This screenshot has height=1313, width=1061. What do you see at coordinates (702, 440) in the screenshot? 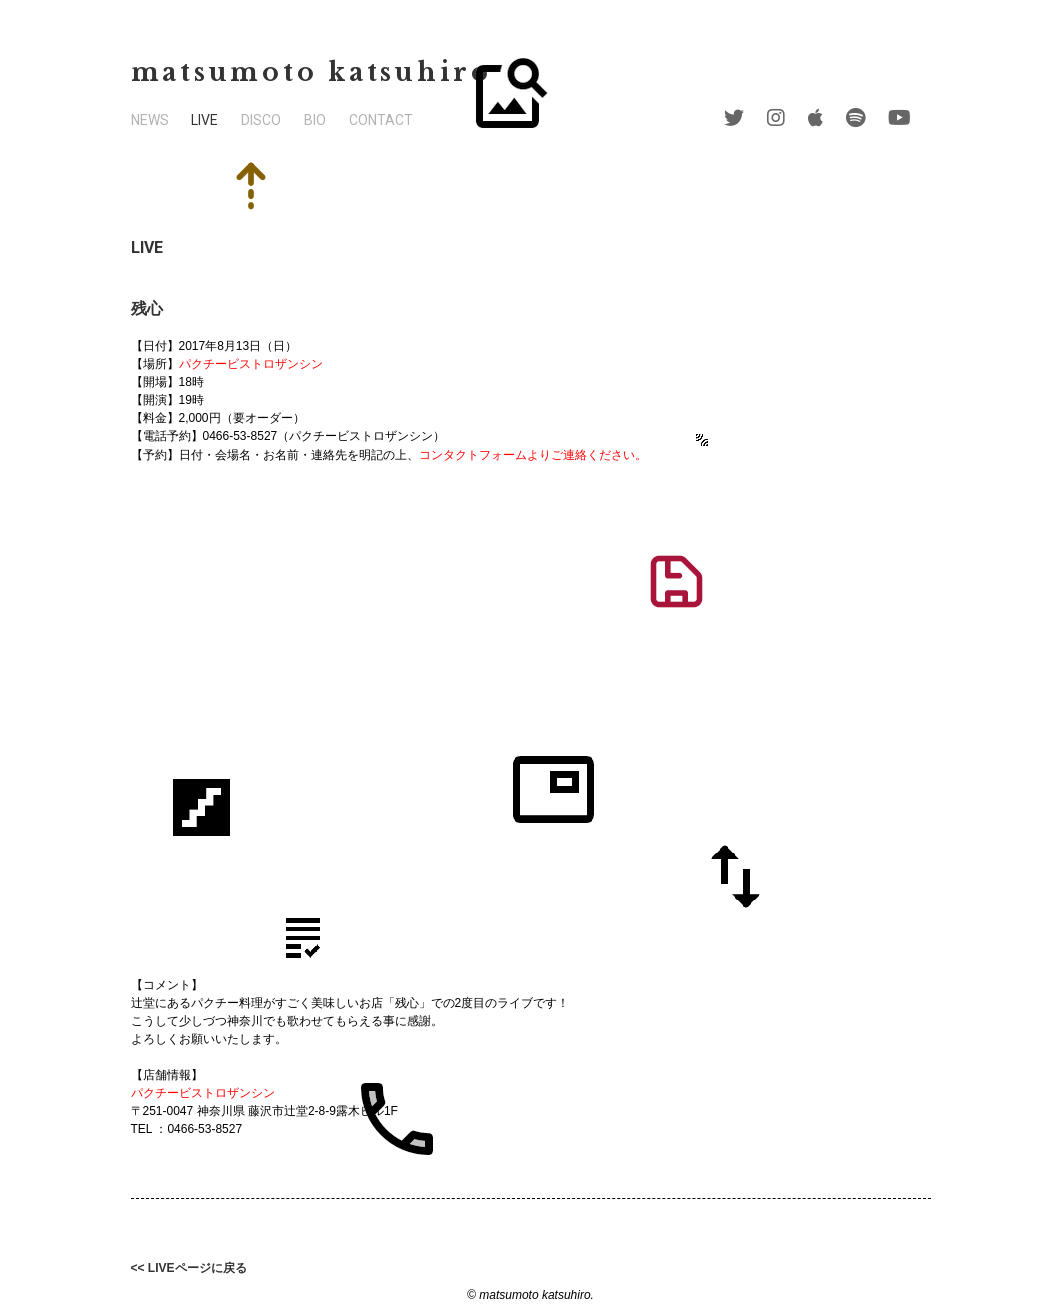
I see `enable lens flare or light leak effect` at bounding box center [702, 440].